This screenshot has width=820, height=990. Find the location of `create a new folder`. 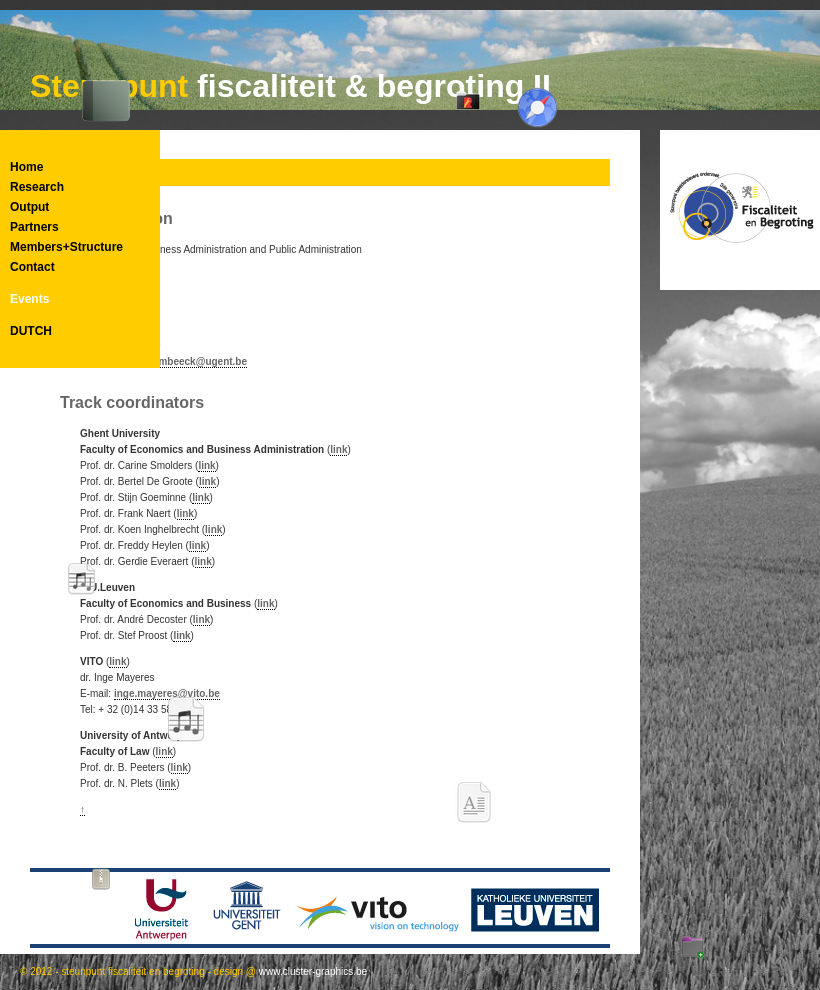

create a new folder is located at coordinates (692, 946).